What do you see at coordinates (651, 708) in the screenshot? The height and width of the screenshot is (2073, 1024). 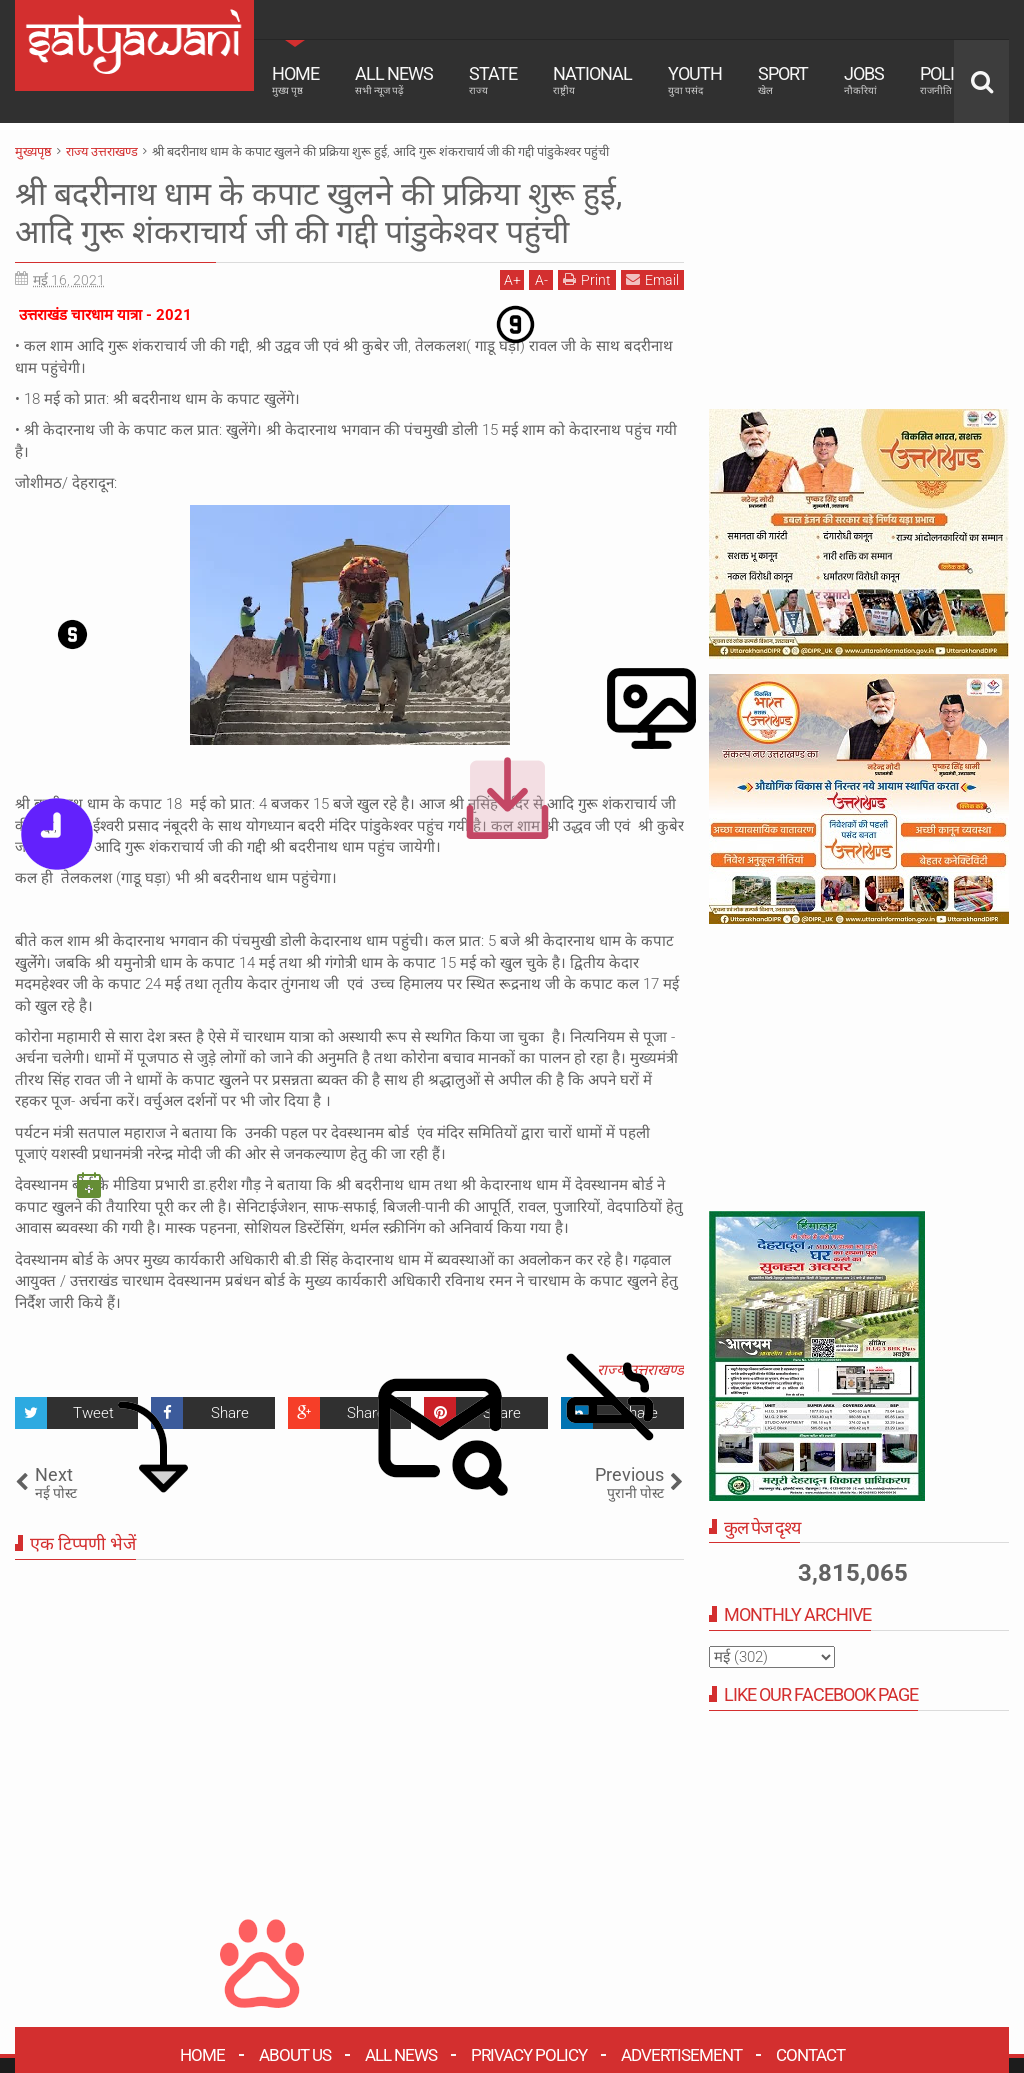 I see `change desktop wallpaper` at bounding box center [651, 708].